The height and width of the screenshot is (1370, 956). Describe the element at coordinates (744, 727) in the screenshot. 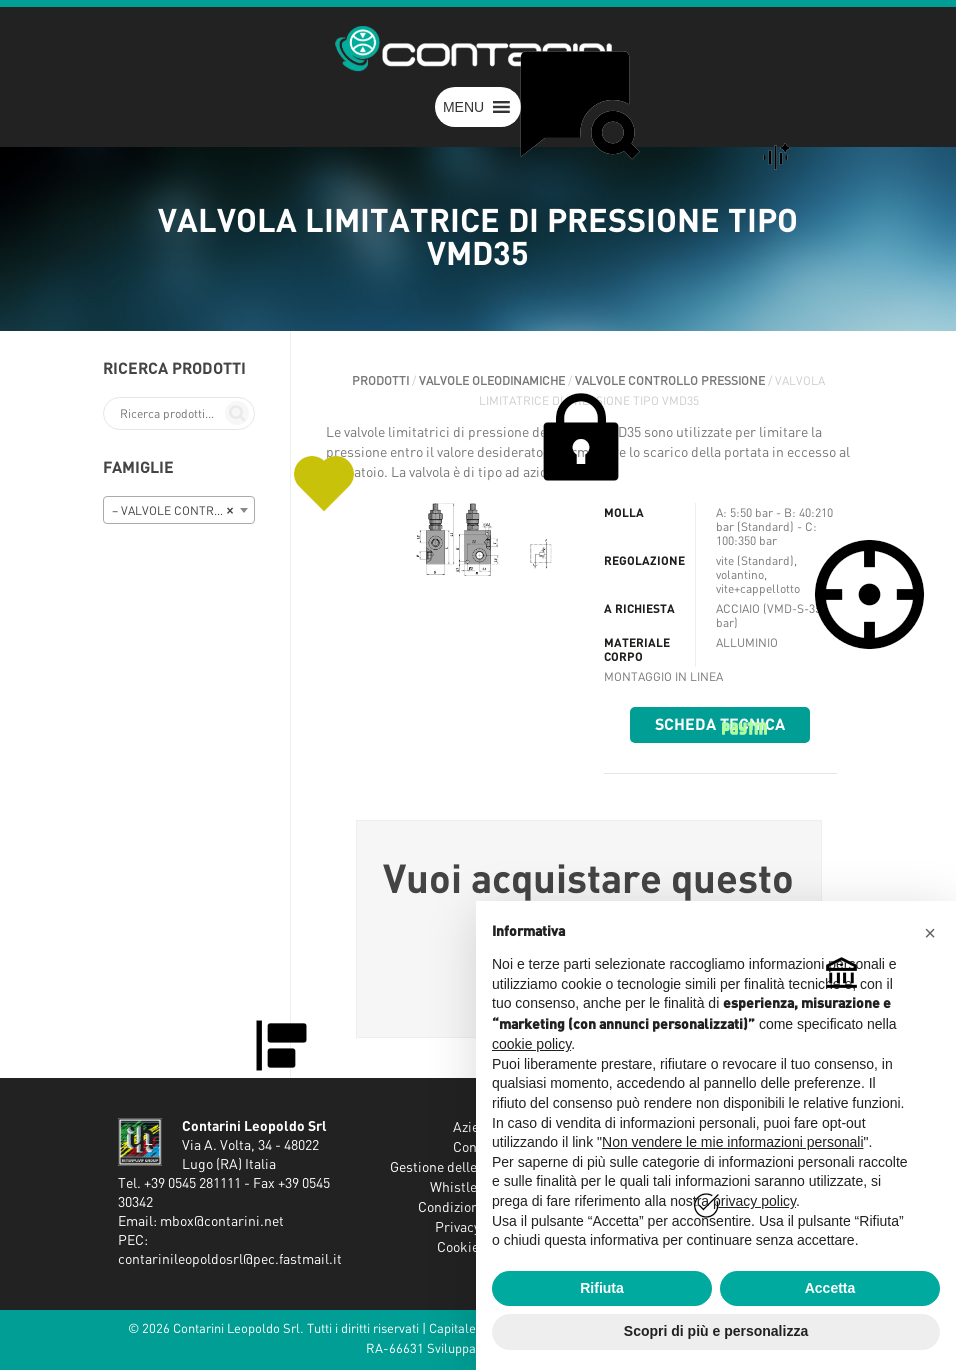

I see `open Paytm payment app` at that location.